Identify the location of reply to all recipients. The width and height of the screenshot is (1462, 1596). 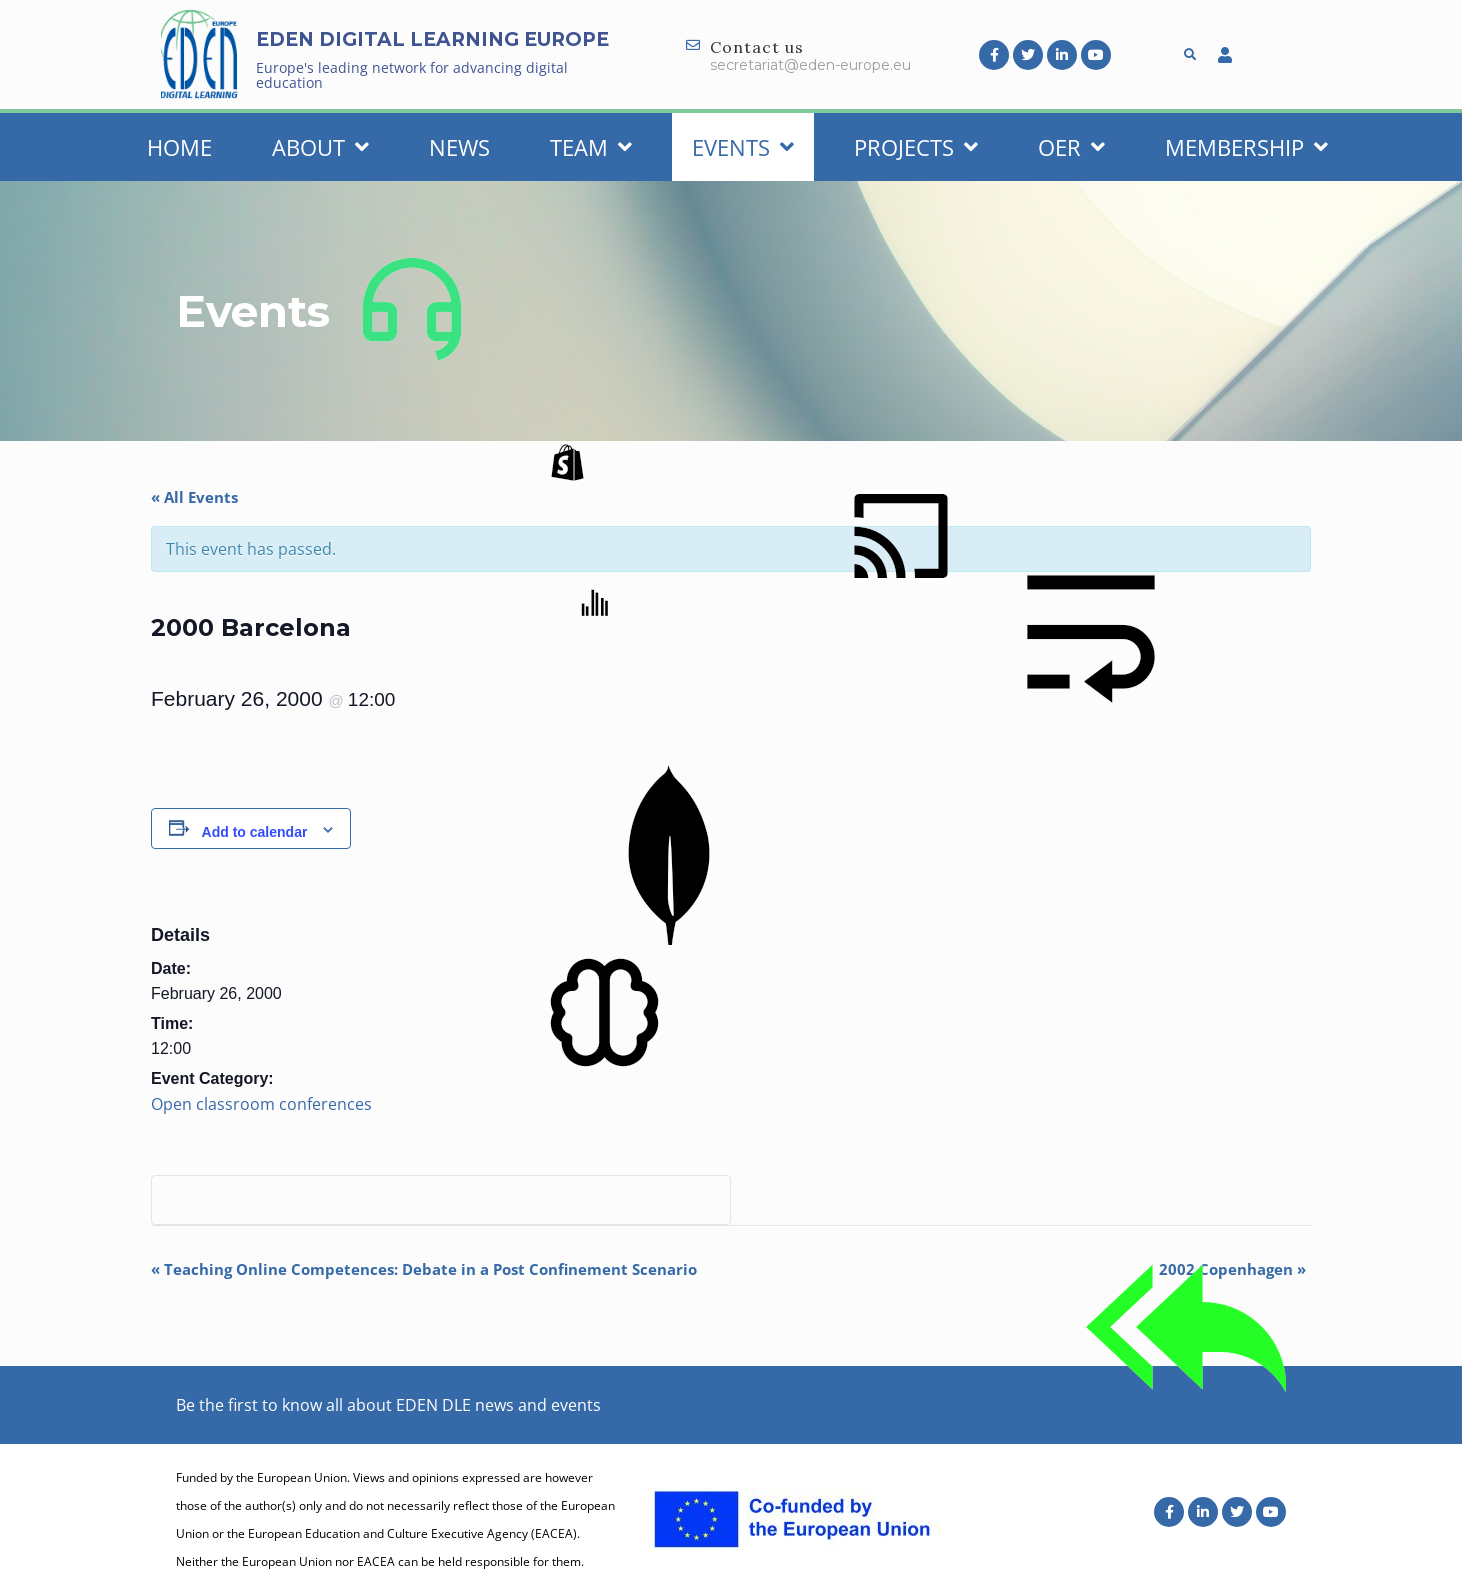
(1186, 1327).